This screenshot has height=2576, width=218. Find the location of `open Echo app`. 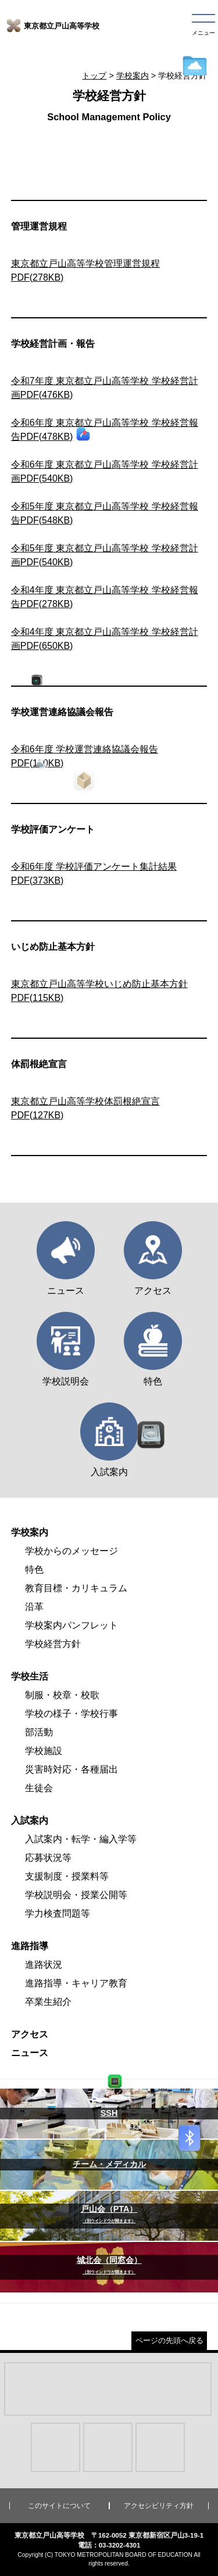

open Echo app is located at coordinates (37, 680).